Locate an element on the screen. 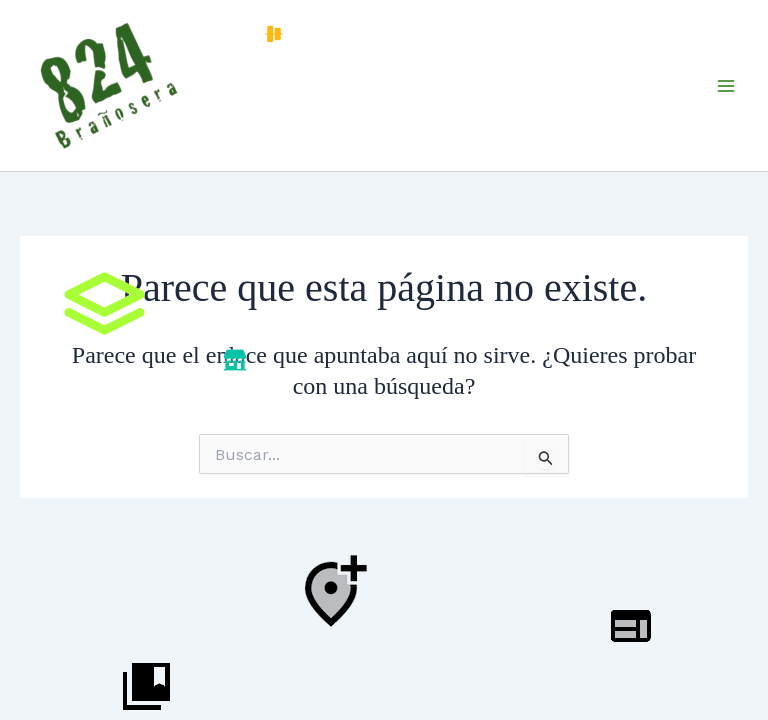 The width and height of the screenshot is (768, 720). access your bookmarked collections is located at coordinates (146, 686).